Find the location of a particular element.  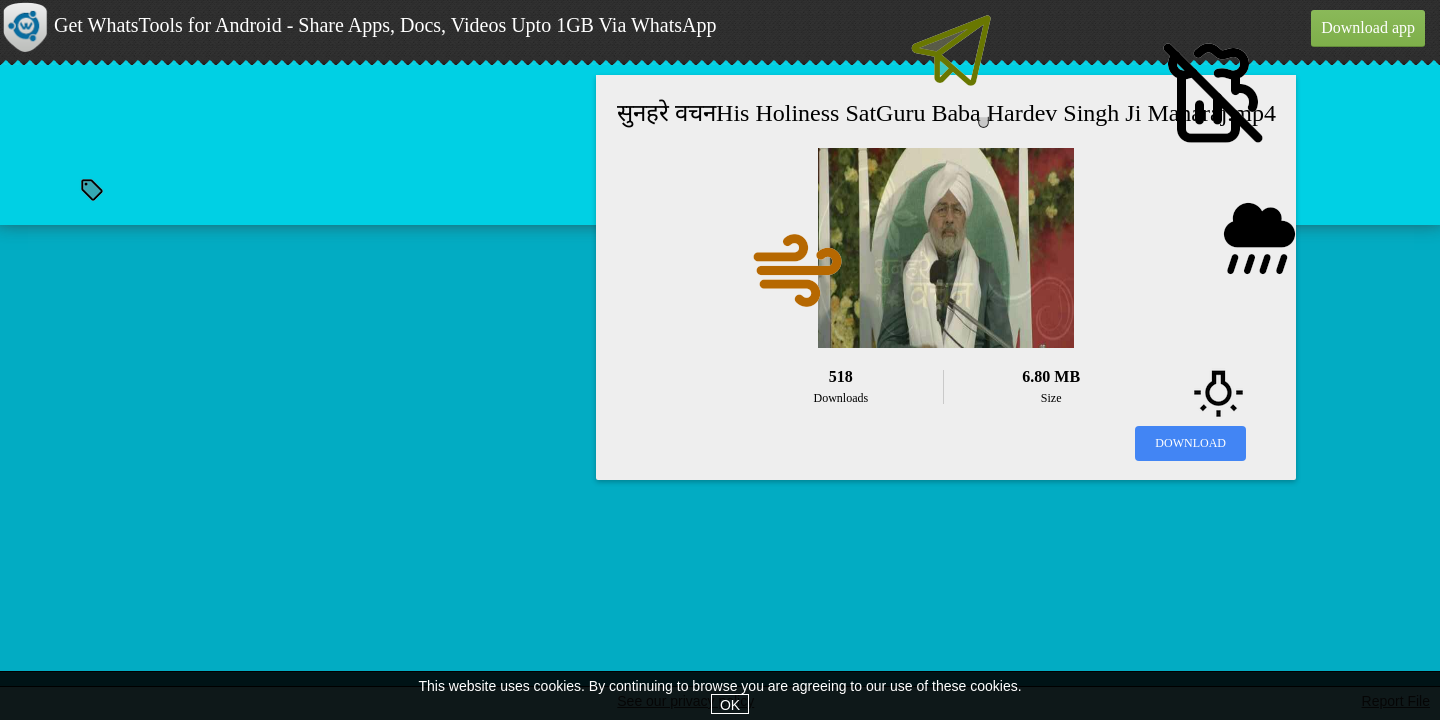

combine or merge selected shapes is located at coordinates (983, 121).